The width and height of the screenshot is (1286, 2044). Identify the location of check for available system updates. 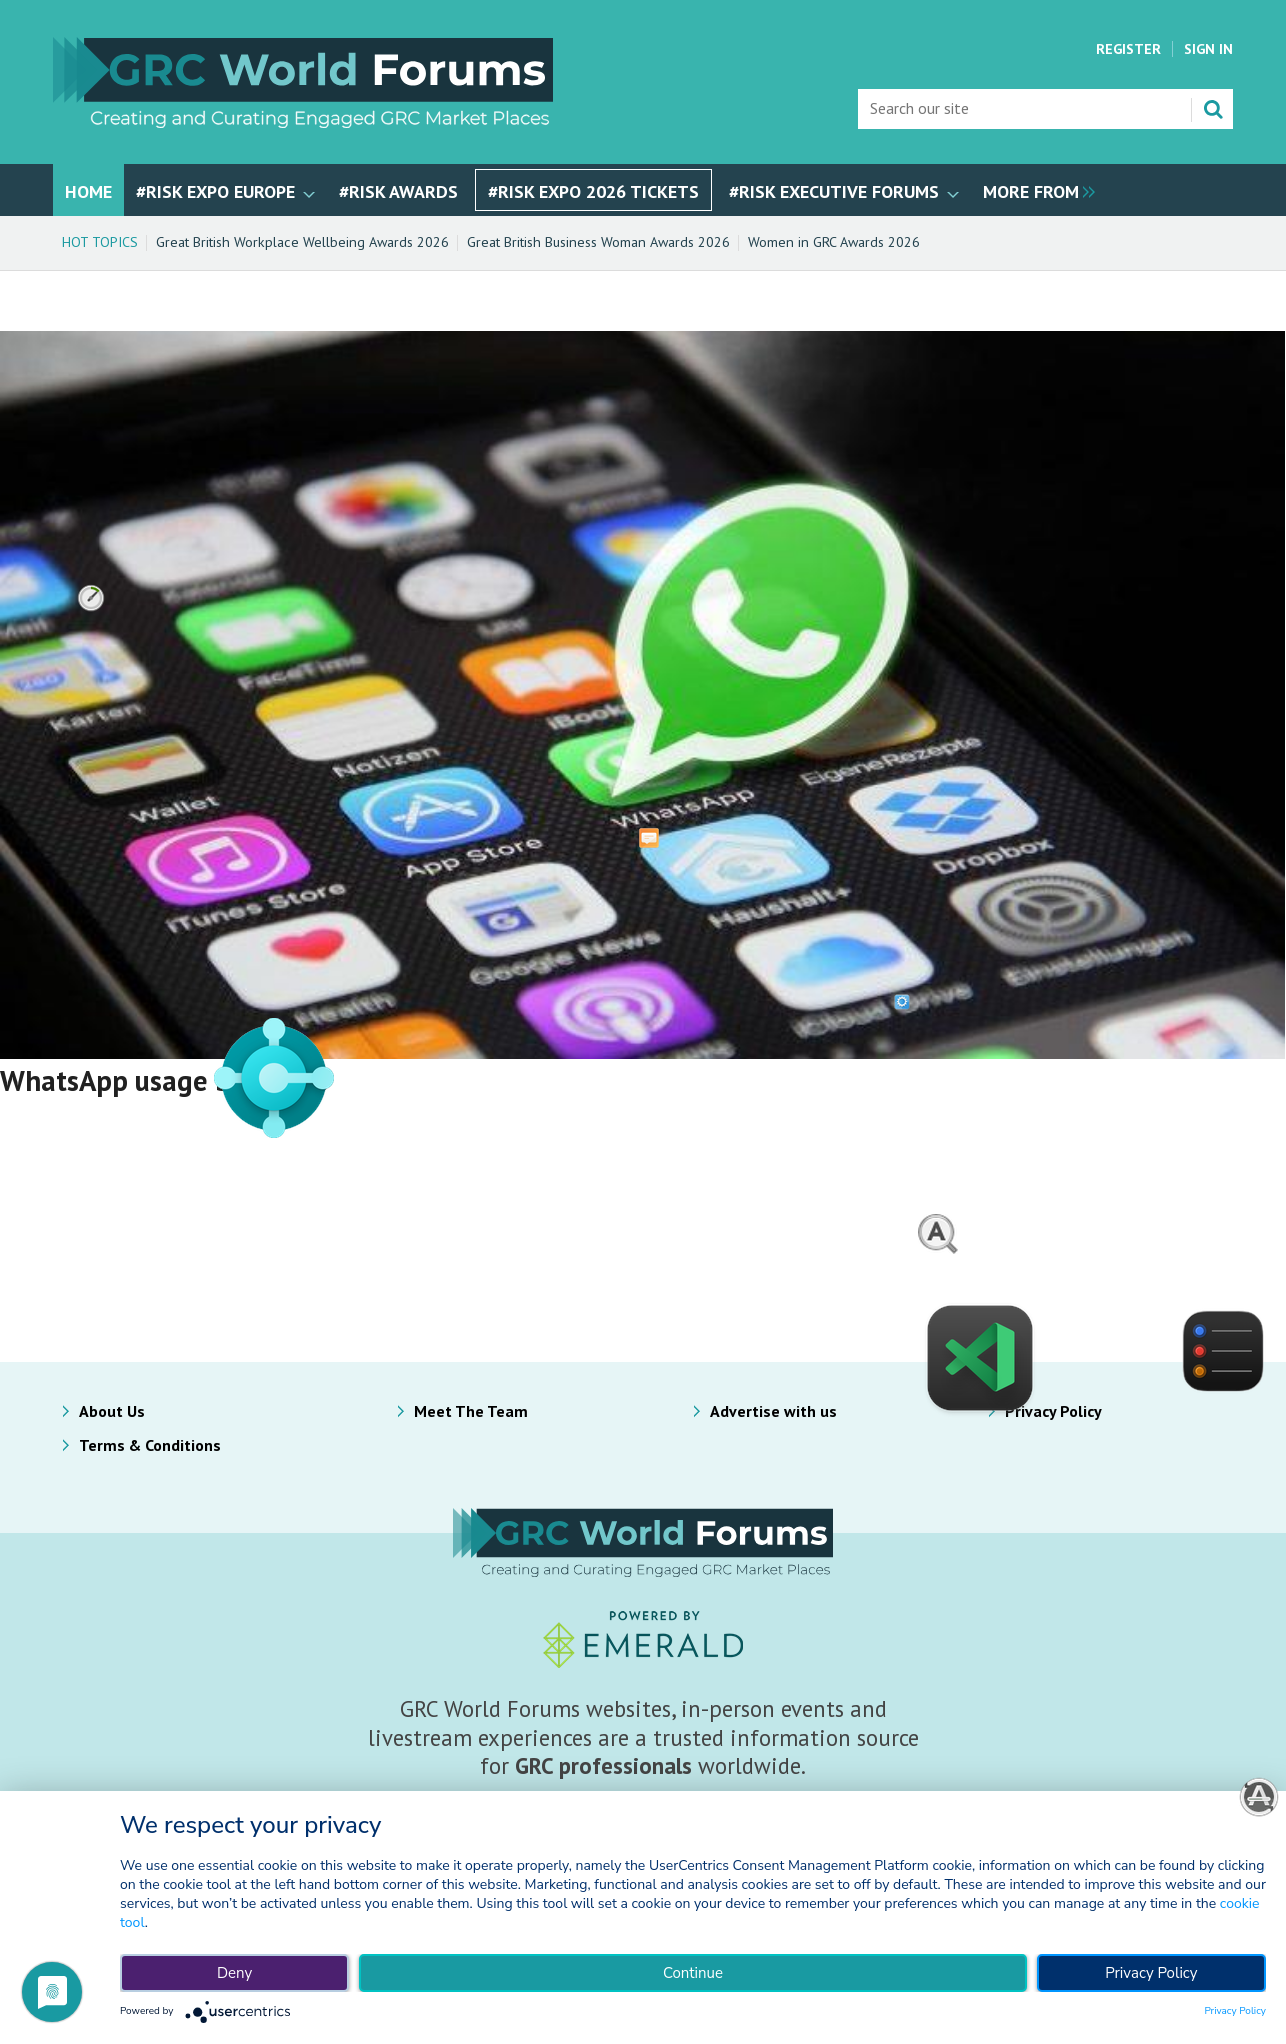
(1259, 1797).